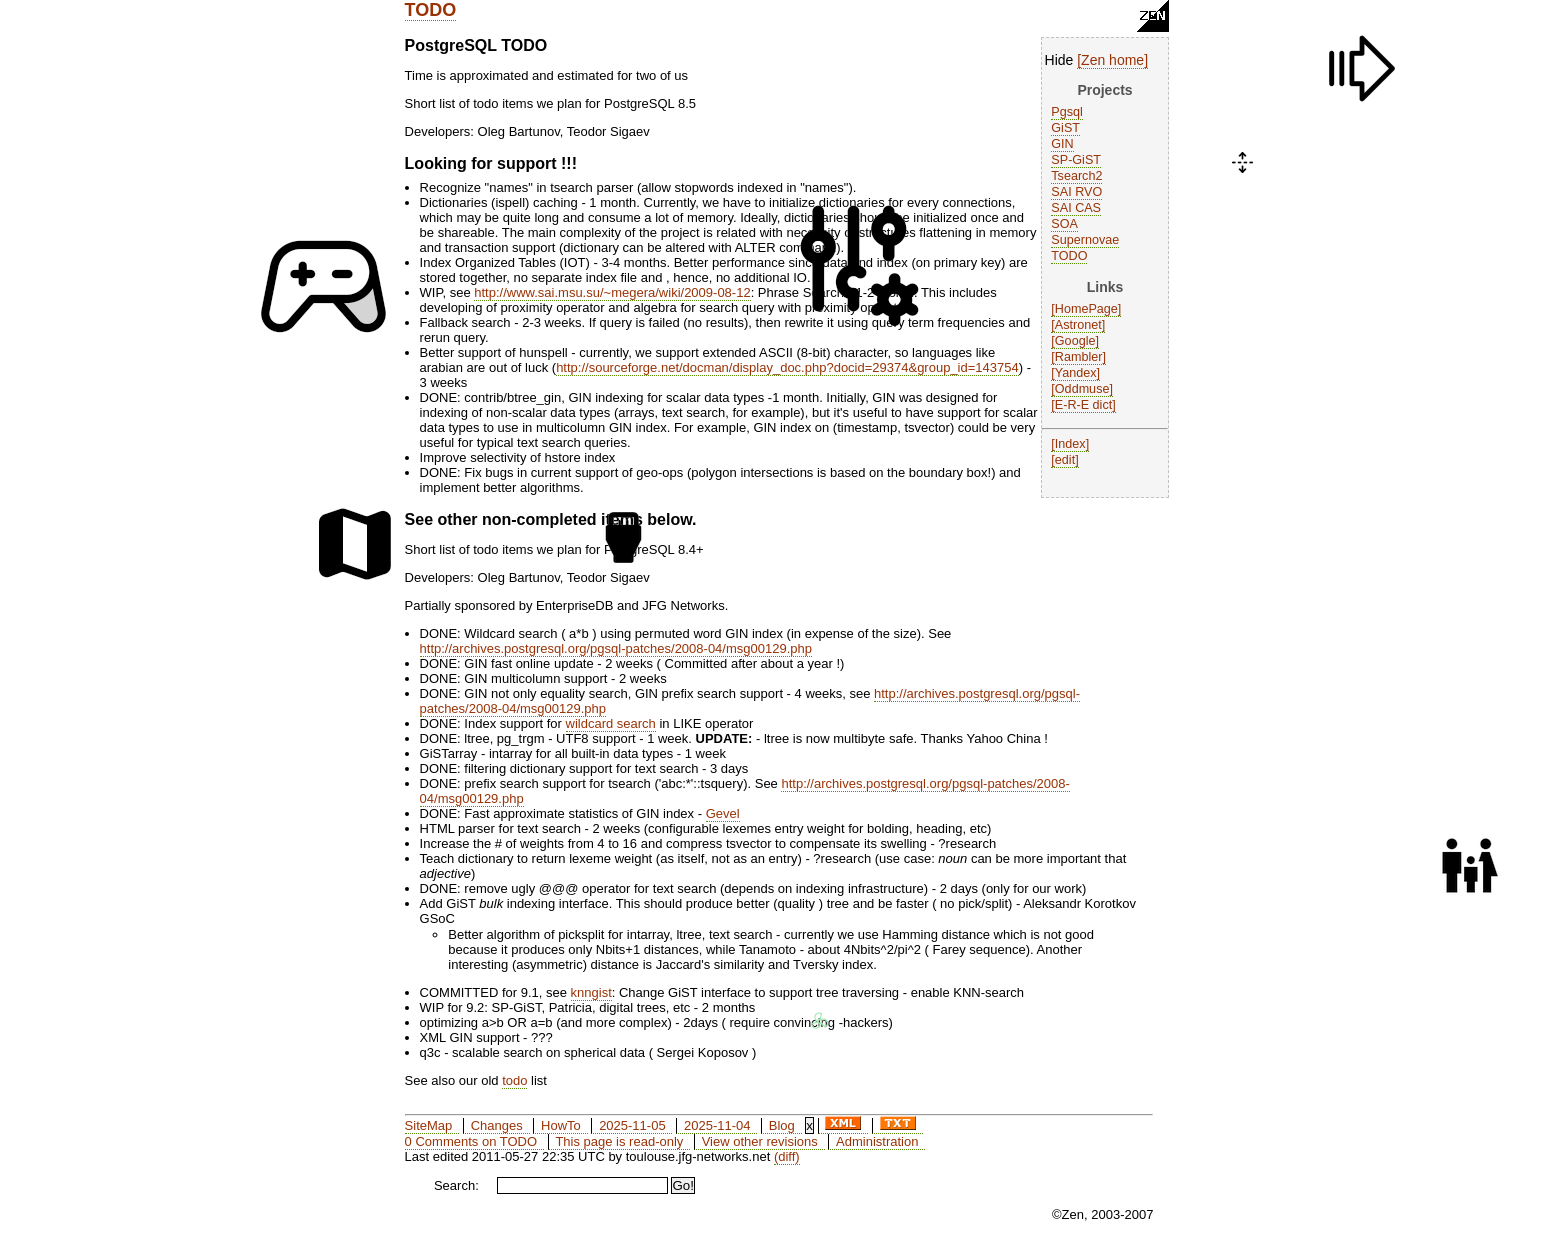 This screenshot has height=1248, width=1568. I want to click on configure HDMI input settings, so click(623, 537).